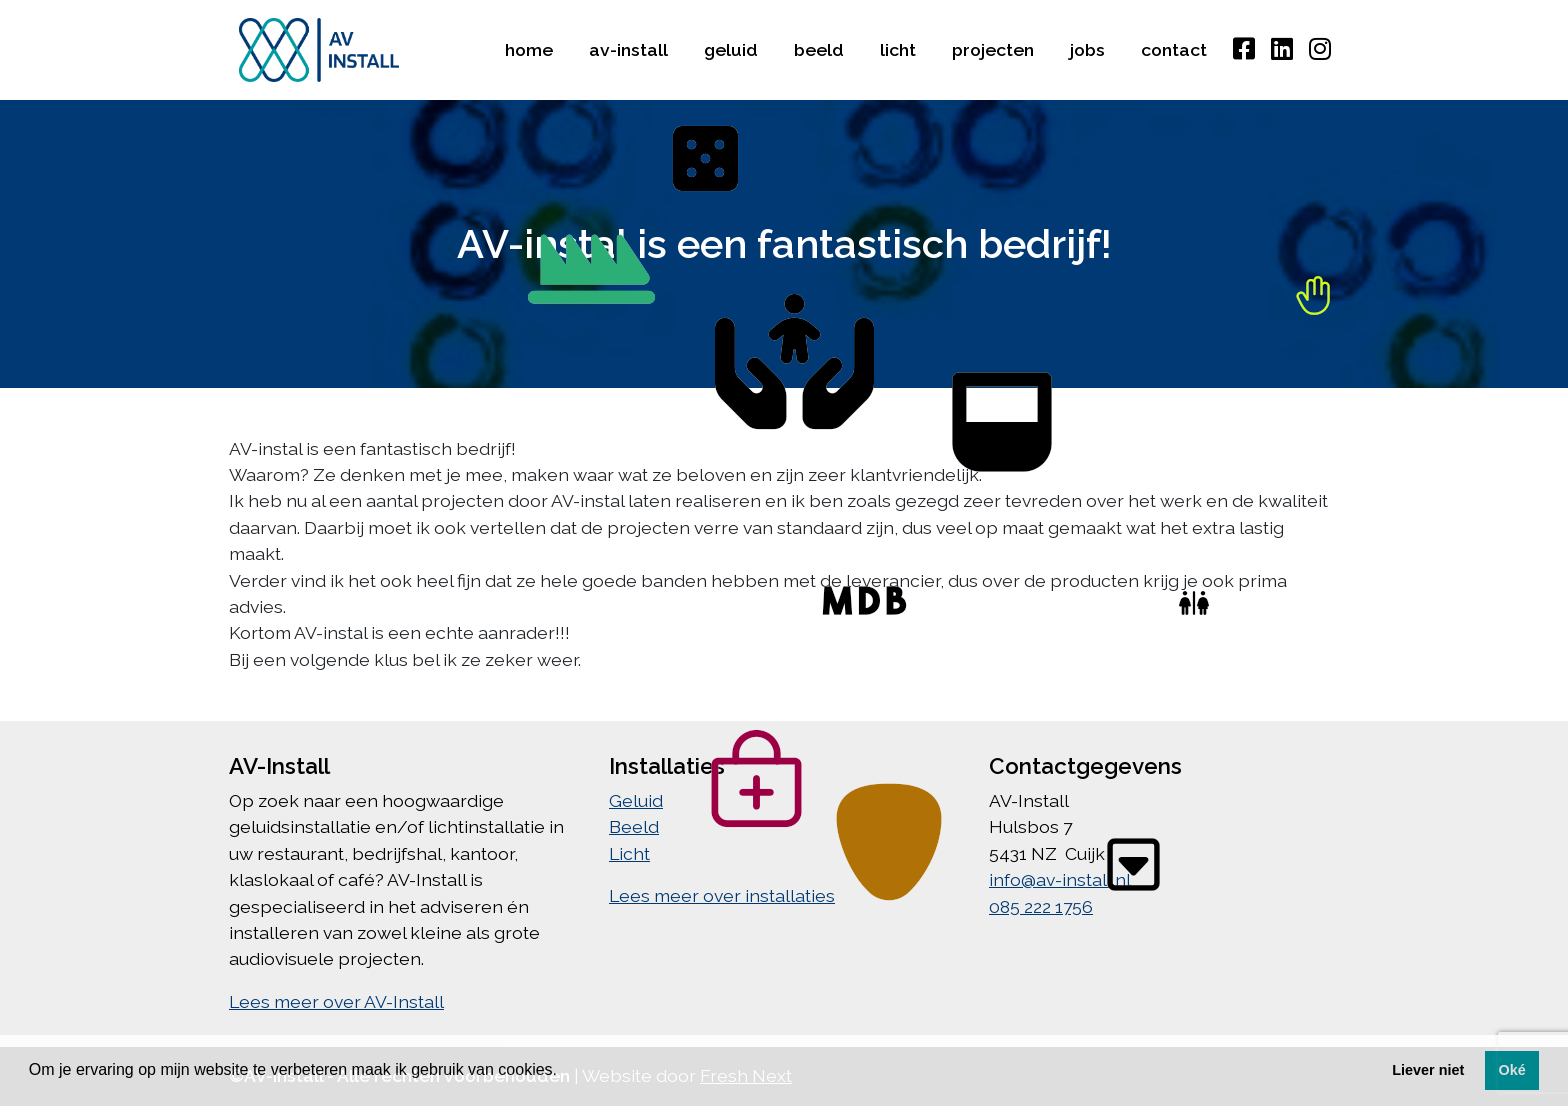  What do you see at coordinates (1002, 422) in the screenshot?
I see `access bar or drinks menu` at bounding box center [1002, 422].